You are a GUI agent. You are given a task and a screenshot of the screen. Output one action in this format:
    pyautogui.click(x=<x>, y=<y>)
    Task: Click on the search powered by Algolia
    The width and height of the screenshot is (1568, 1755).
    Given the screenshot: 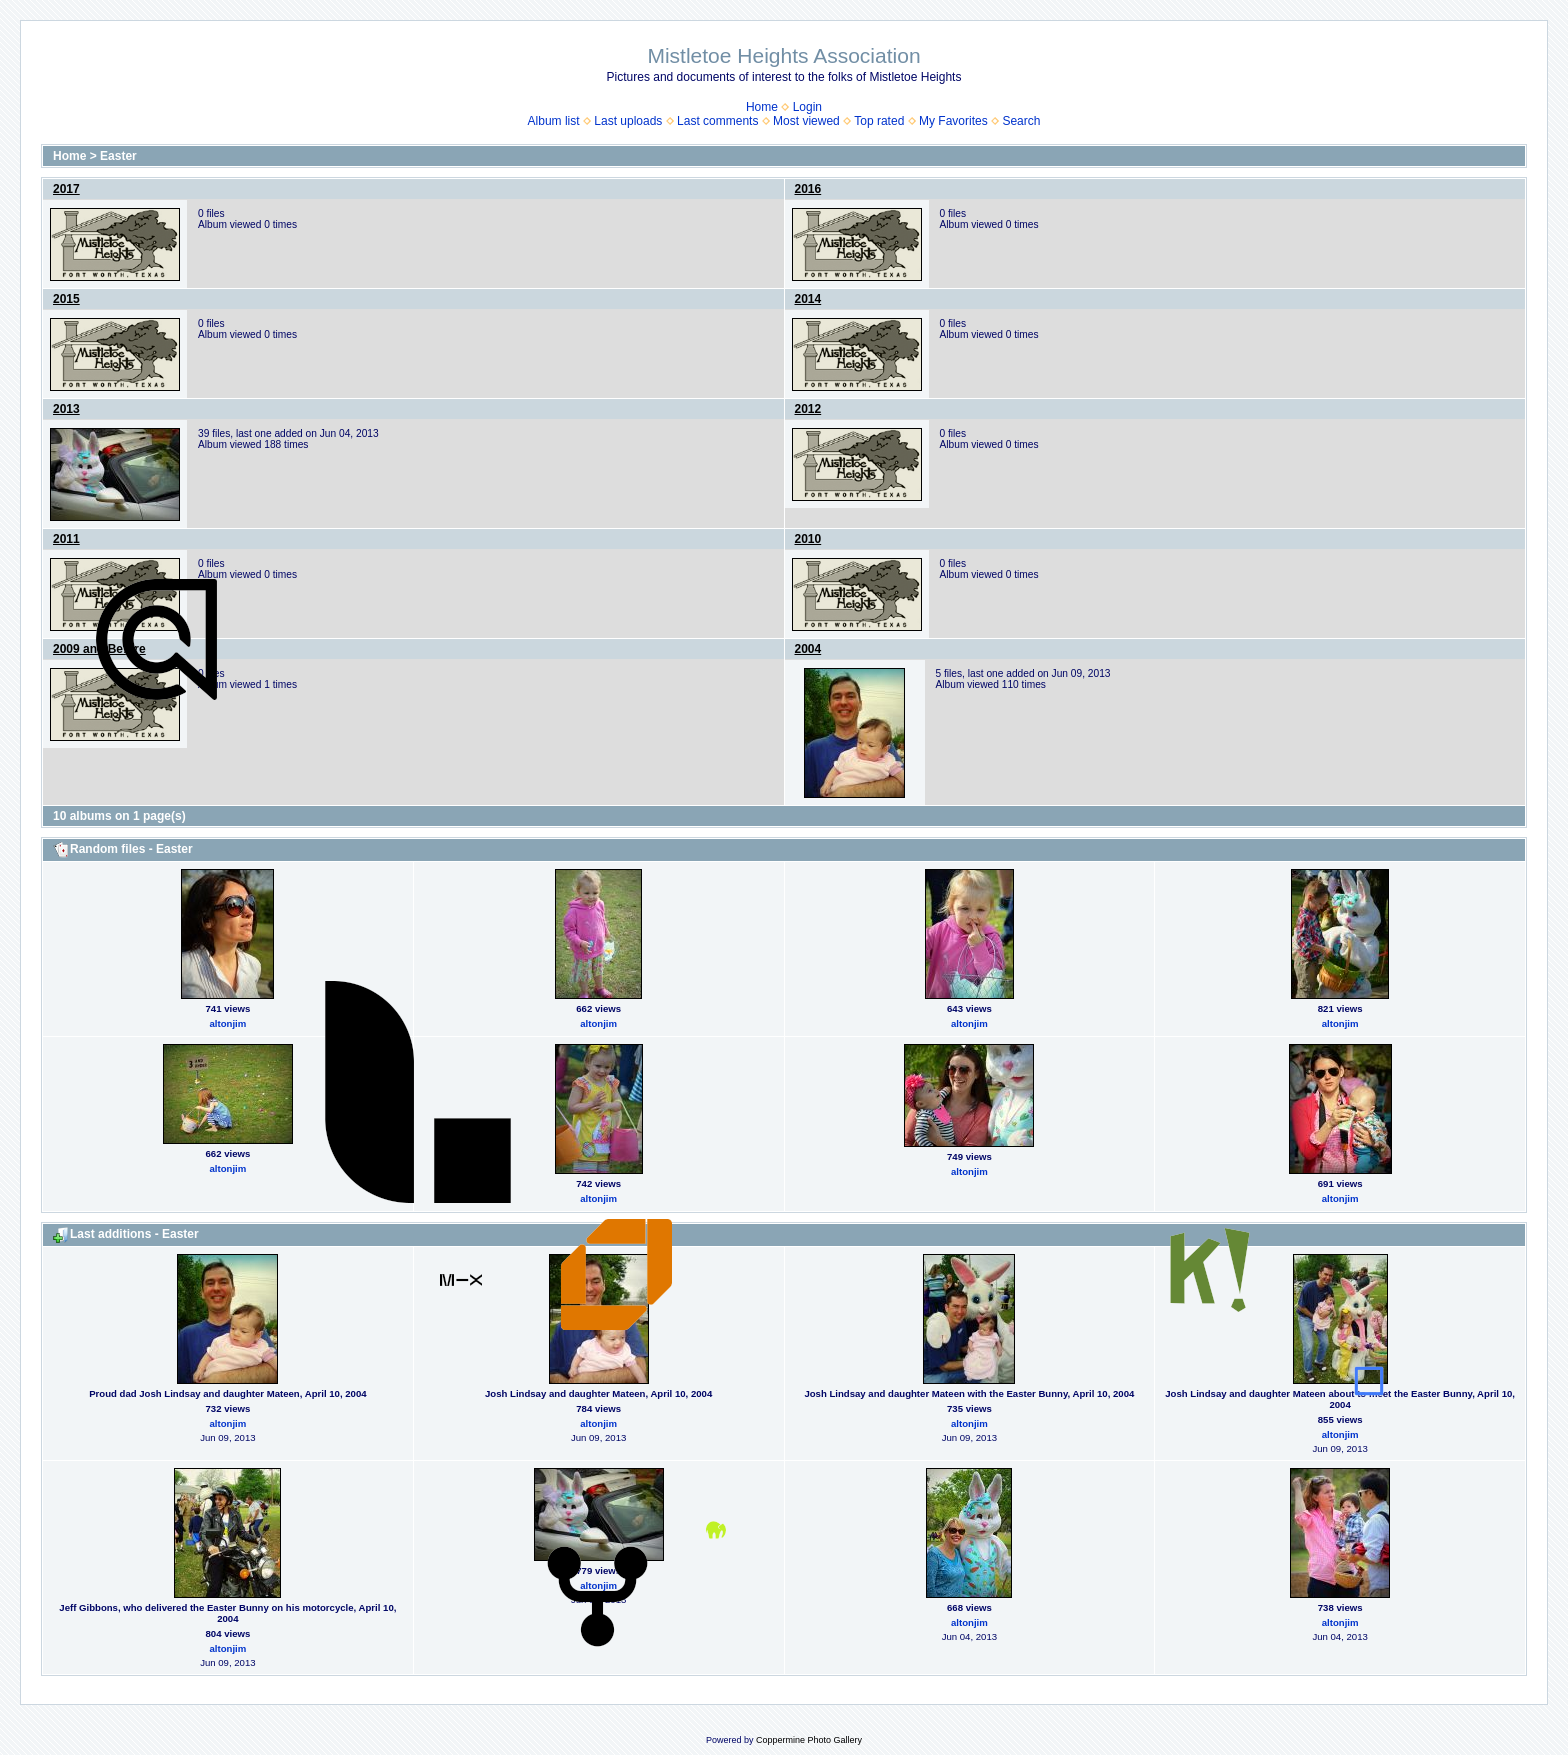 What is the action you would take?
    pyautogui.click(x=156, y=639)
    